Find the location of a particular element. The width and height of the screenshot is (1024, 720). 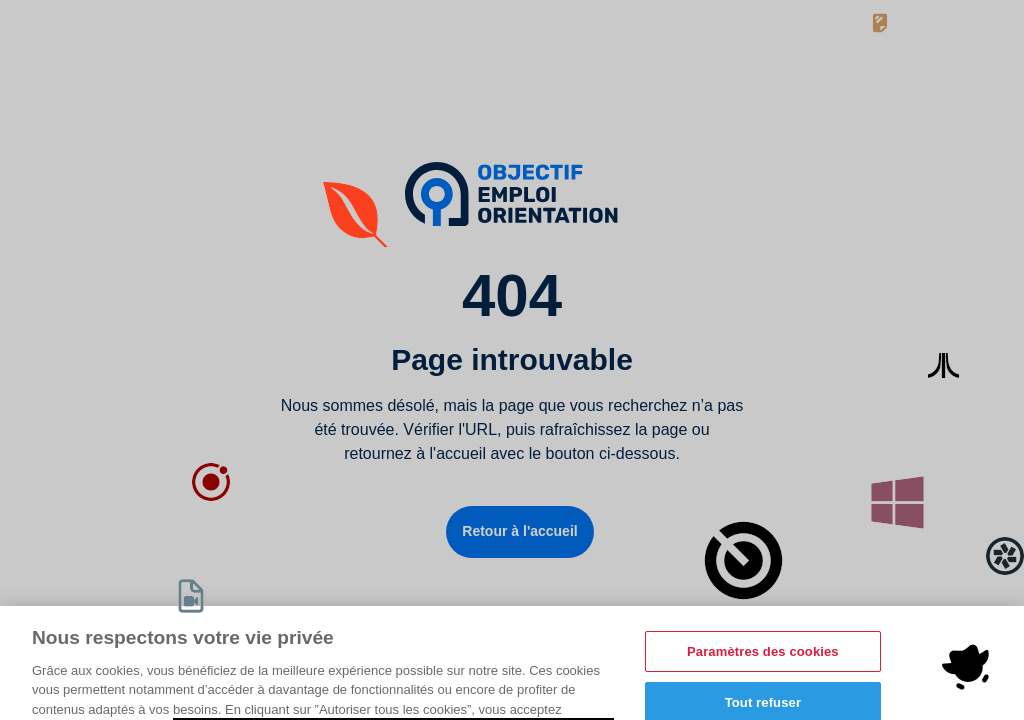

windows operating system logo is located at coordinates (897, 502).